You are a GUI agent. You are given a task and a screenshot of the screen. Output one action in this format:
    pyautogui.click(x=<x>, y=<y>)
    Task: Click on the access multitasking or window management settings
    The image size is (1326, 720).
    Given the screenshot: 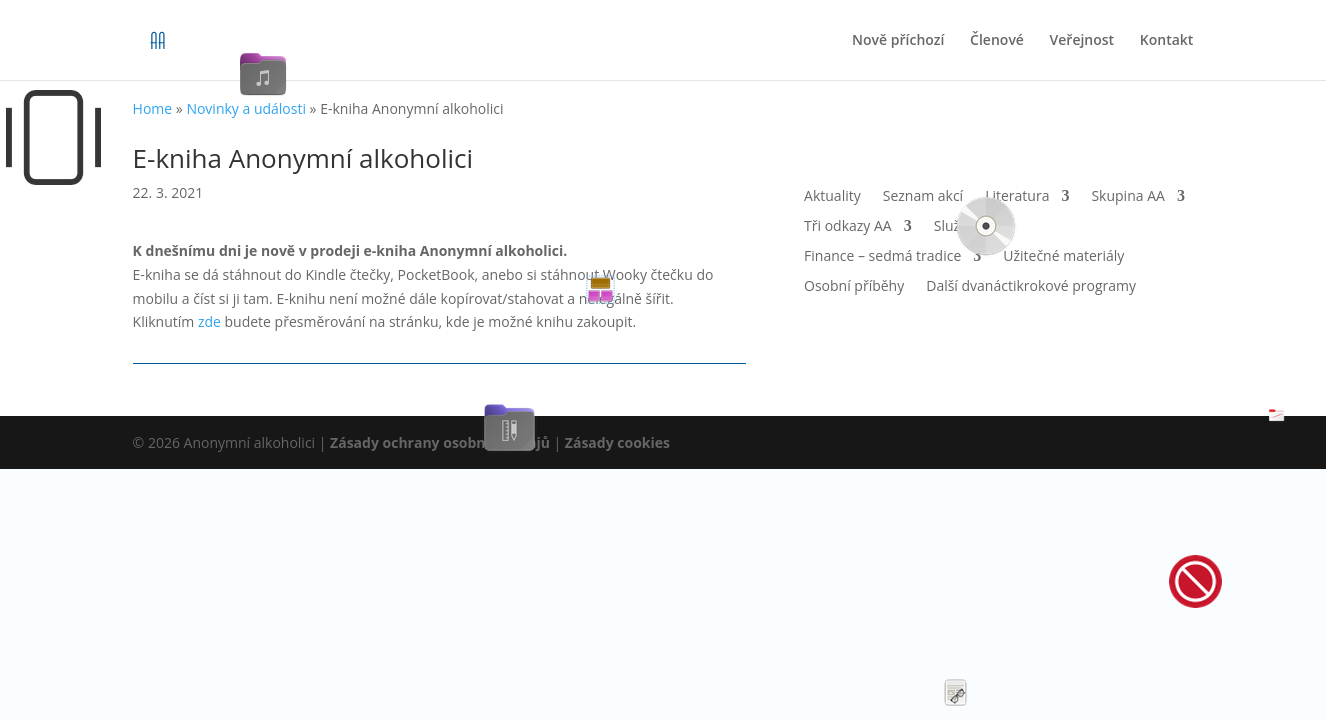 What is the action you would take?
    pyautogui.click(x=53, y=137)
    